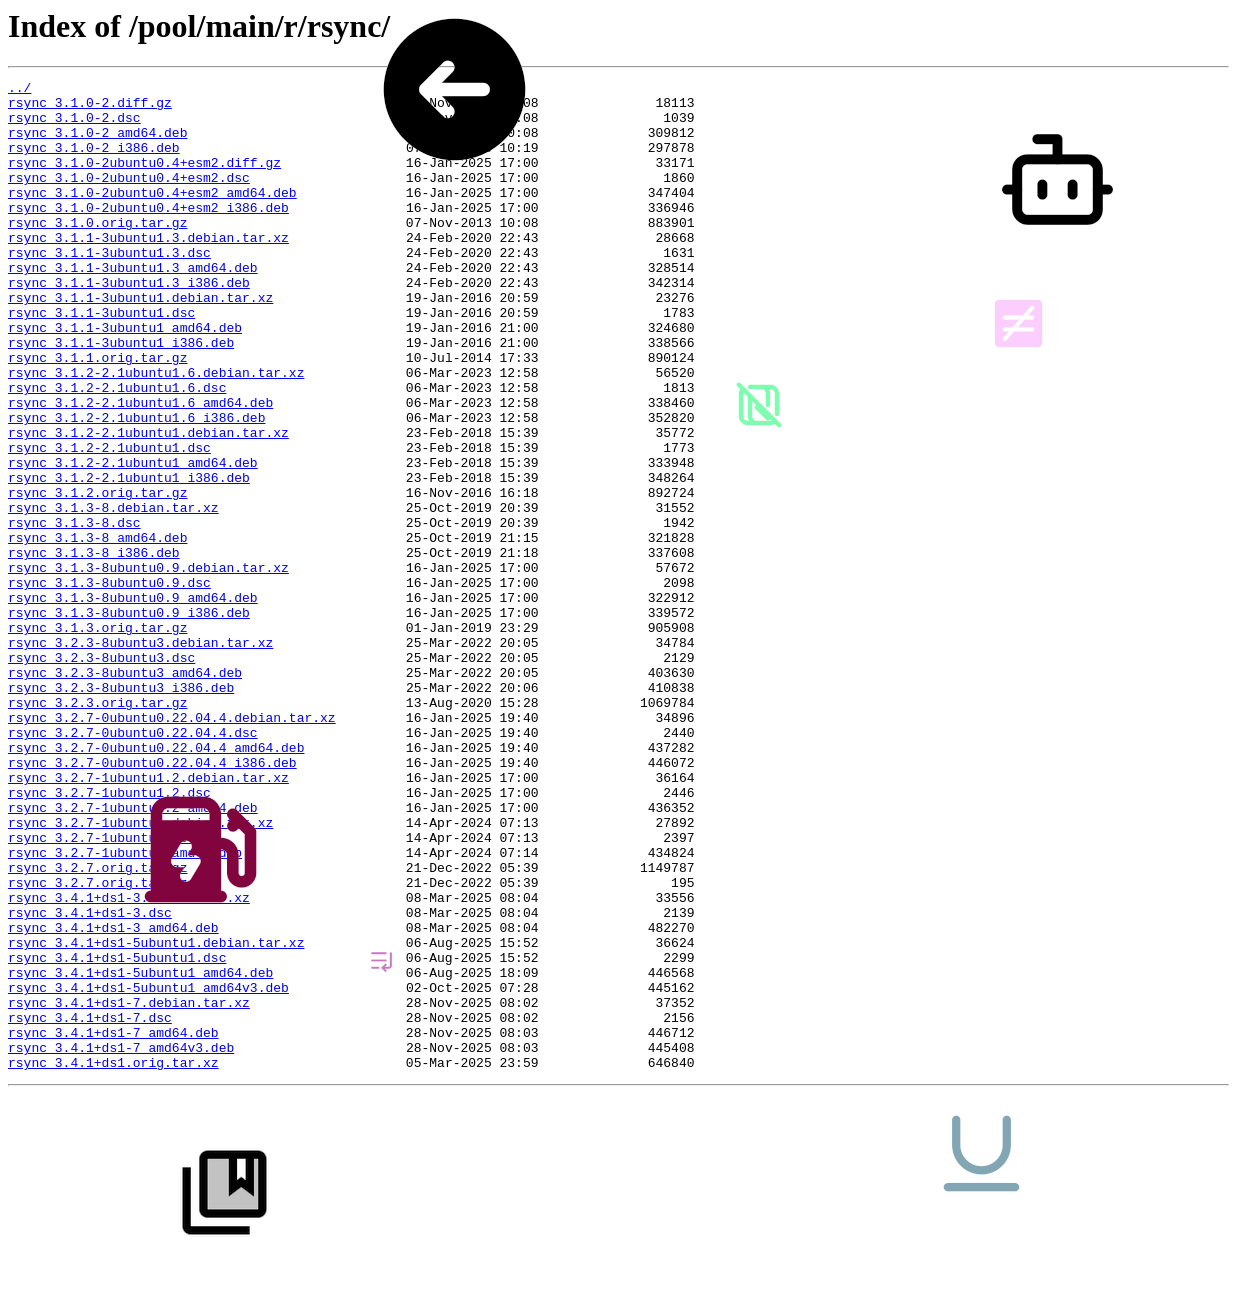 The height and width of the screenshot is (1292, 1237). What do you see at coordinates (1057, 179) in the screenshot?
I see `access chatbot or AI assistant` at bounding box center [1057, 179].